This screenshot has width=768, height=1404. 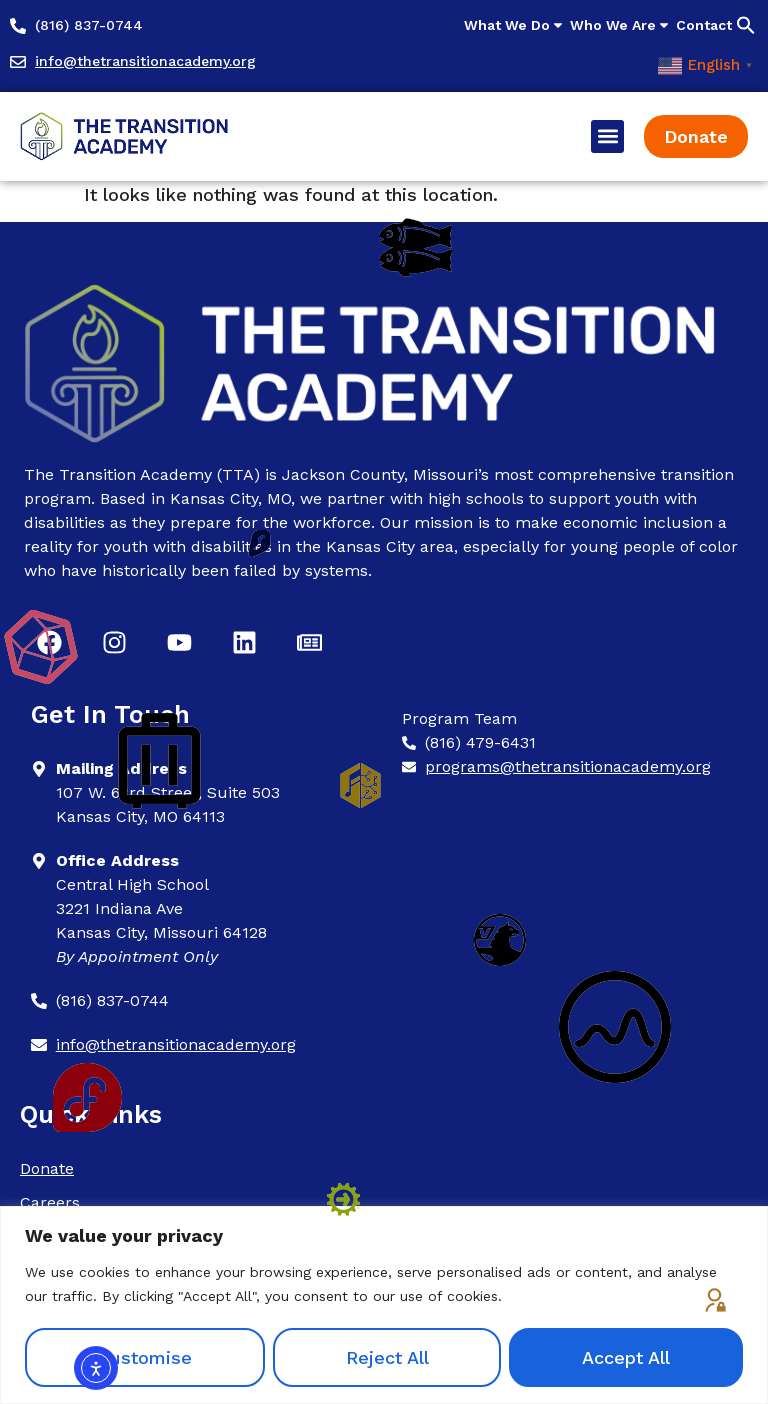 I want to click on access admin or administrator settings, so click(x=714, y=1300).